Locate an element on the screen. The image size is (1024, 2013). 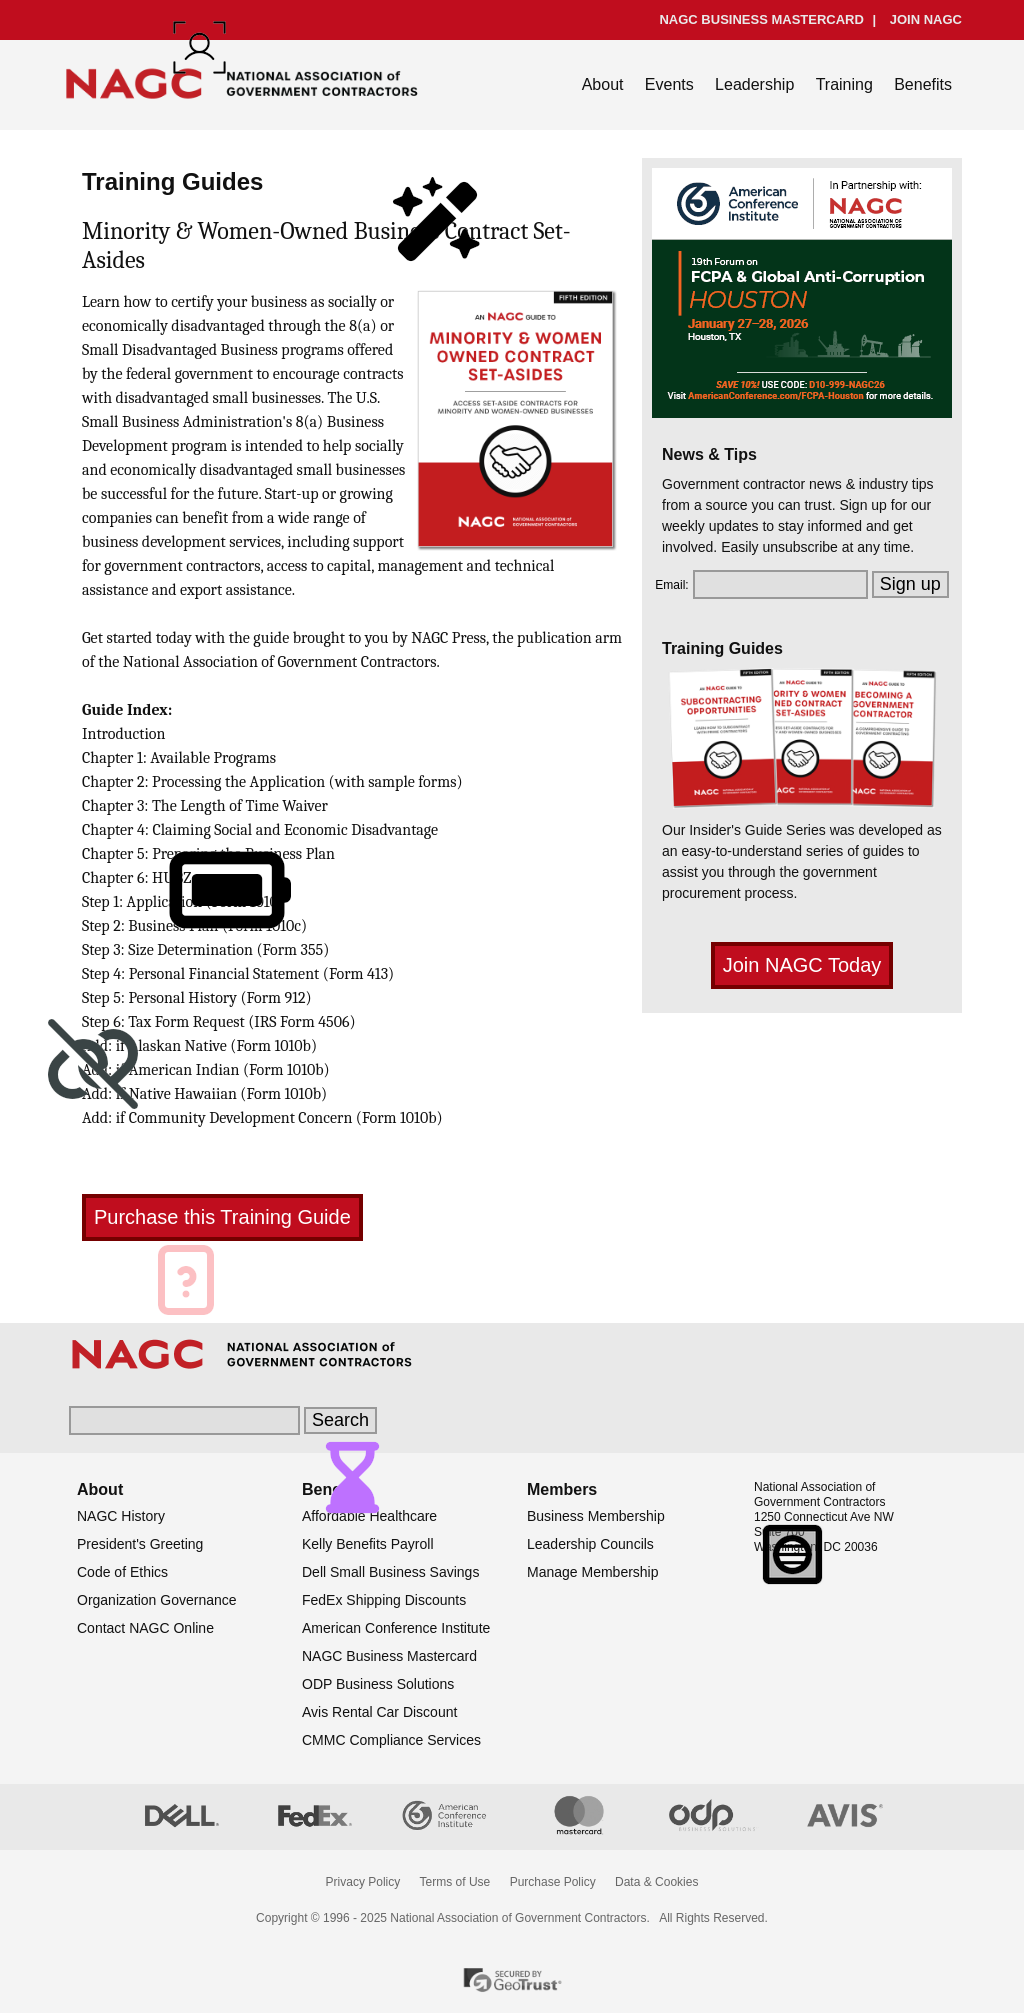
apply automatic enhancements or effects is located at coordinates (437, 221).